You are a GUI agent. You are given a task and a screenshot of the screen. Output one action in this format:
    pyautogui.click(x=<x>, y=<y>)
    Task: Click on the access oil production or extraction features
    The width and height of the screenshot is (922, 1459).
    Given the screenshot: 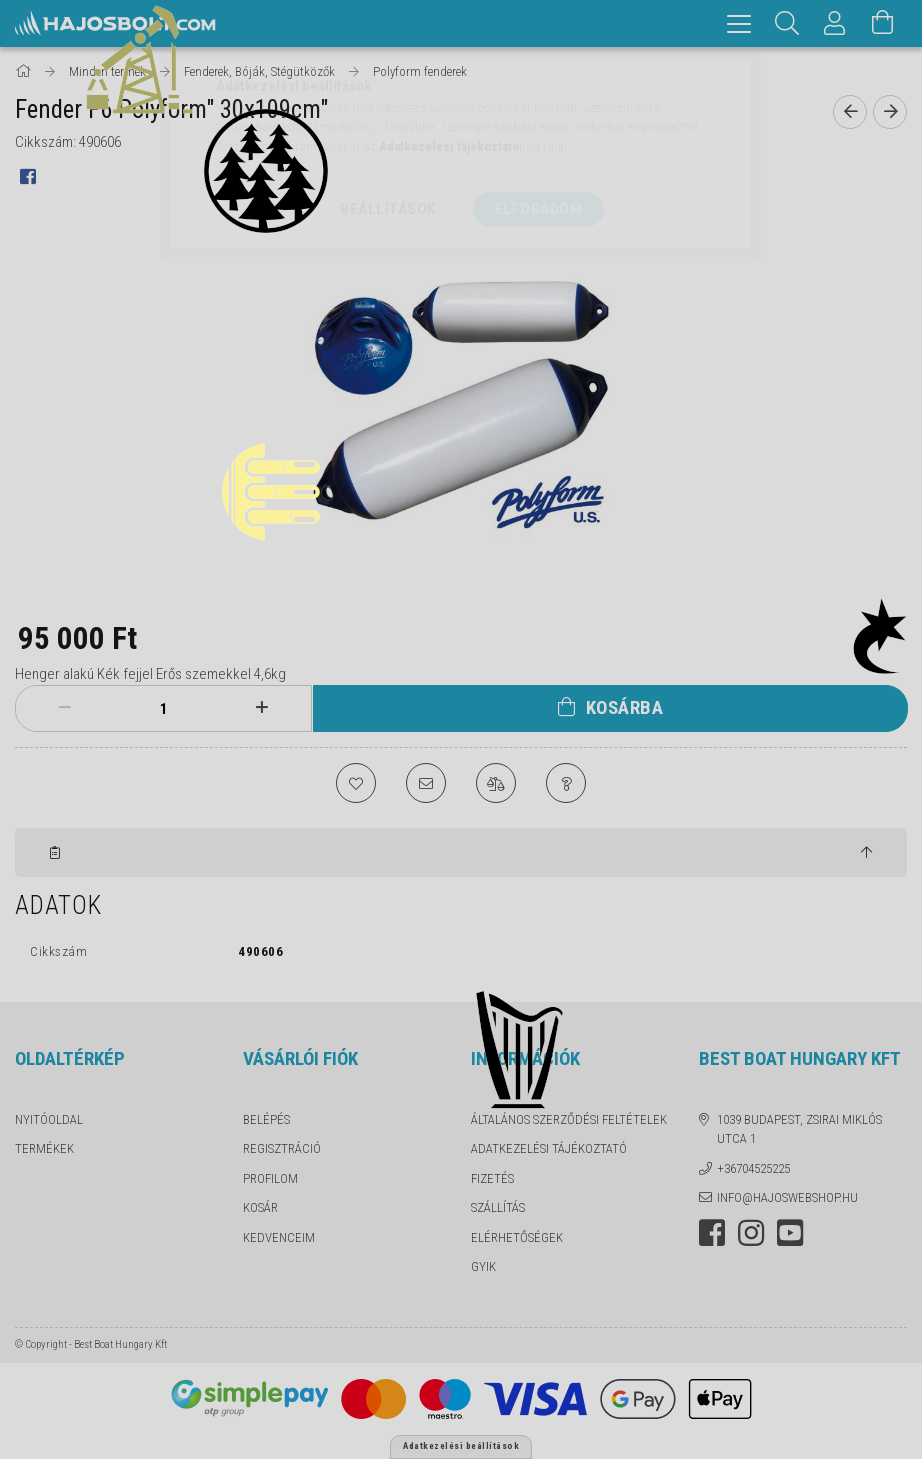 What is the action you would take?
    pyautogui.click(x=139, y=59)
    